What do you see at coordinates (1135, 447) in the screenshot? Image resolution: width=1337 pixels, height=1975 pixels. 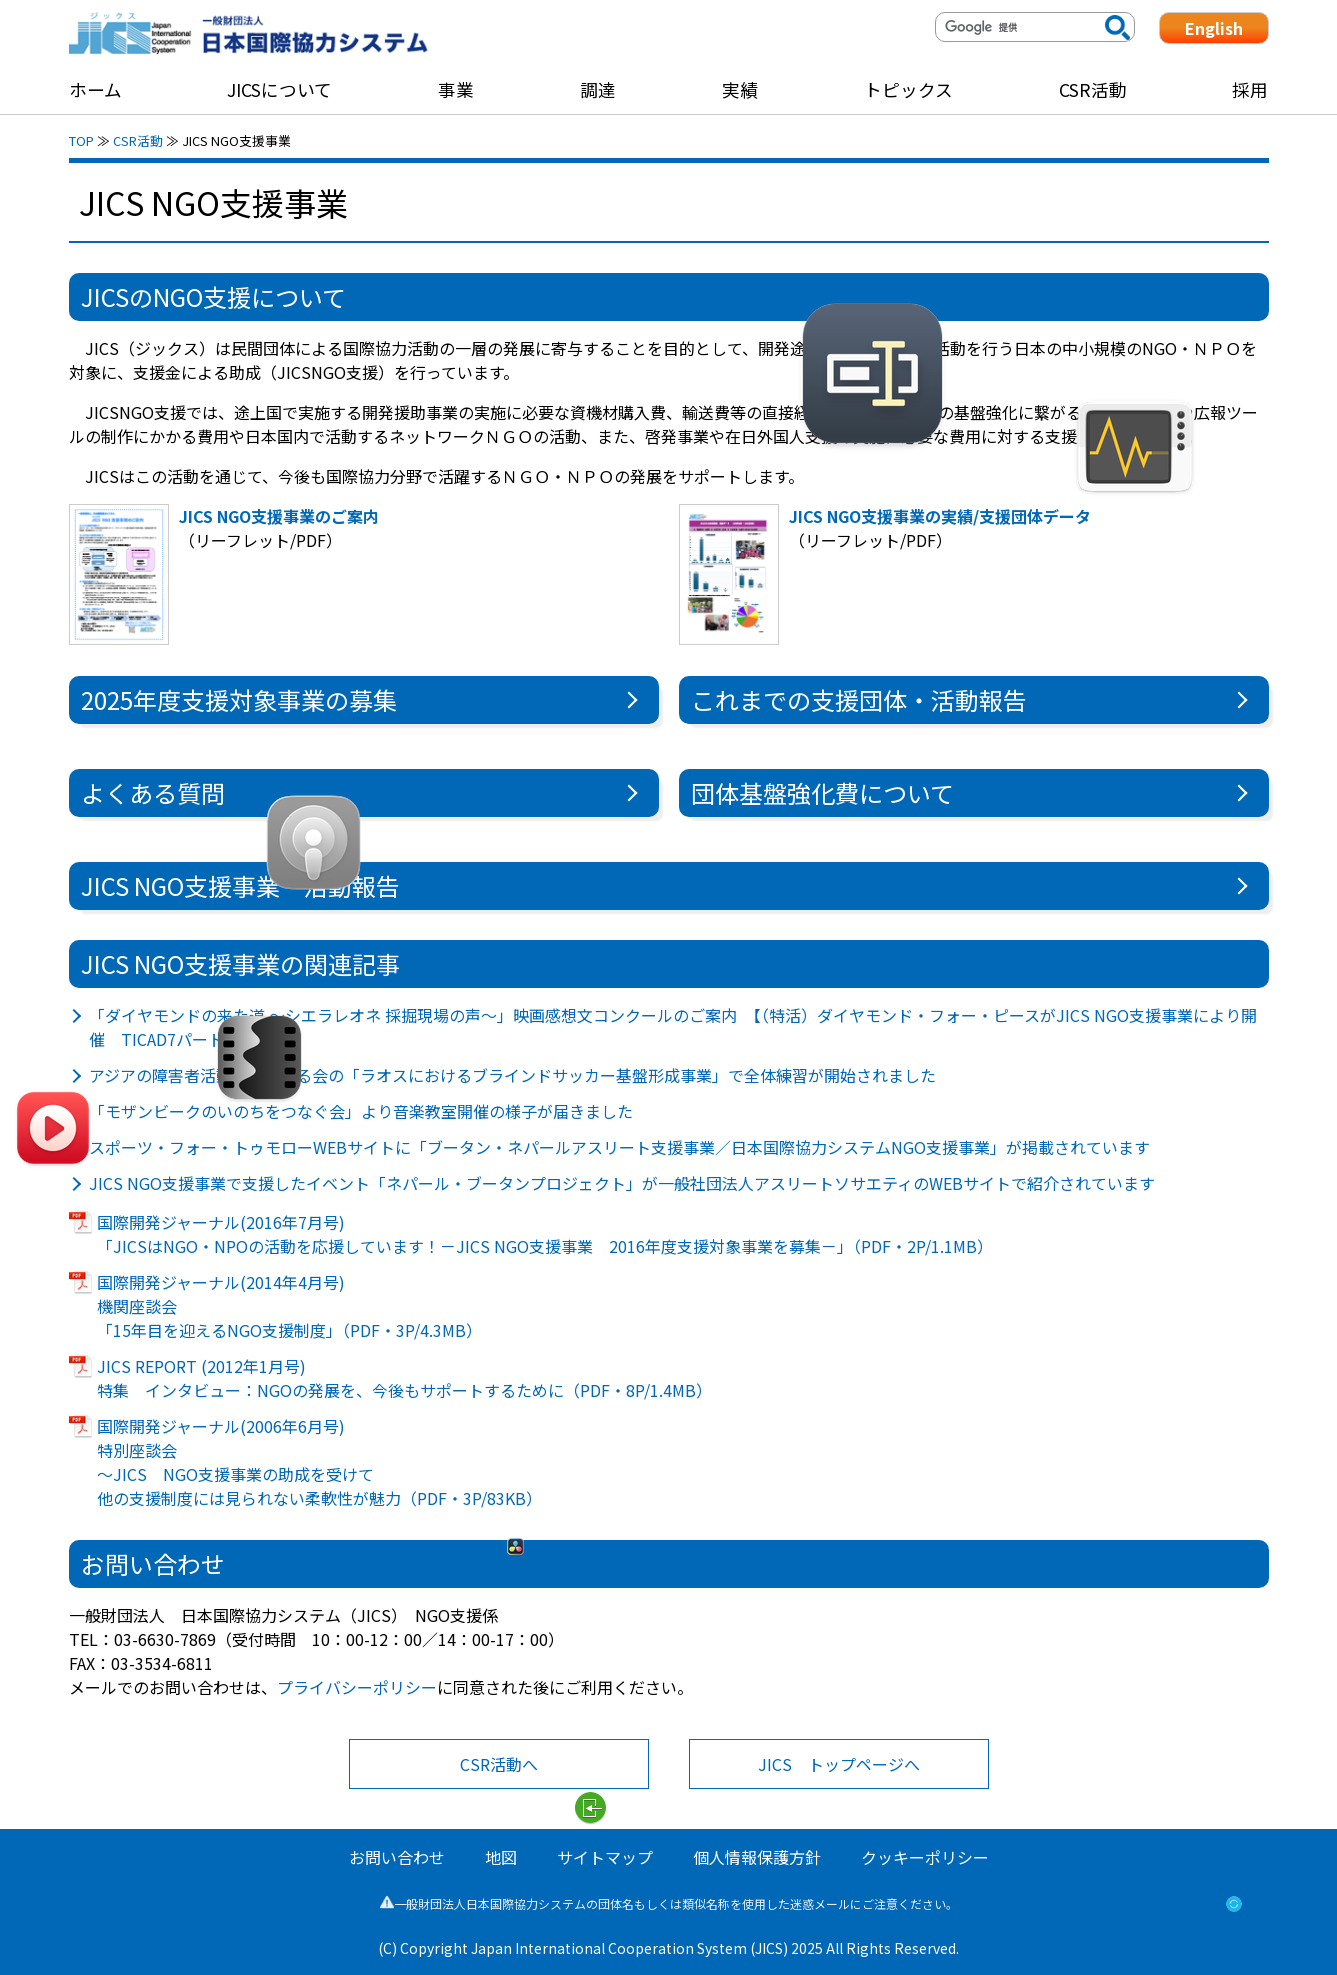 I see `open system monitor to view resource usage` at bounding box center [1135, 447].